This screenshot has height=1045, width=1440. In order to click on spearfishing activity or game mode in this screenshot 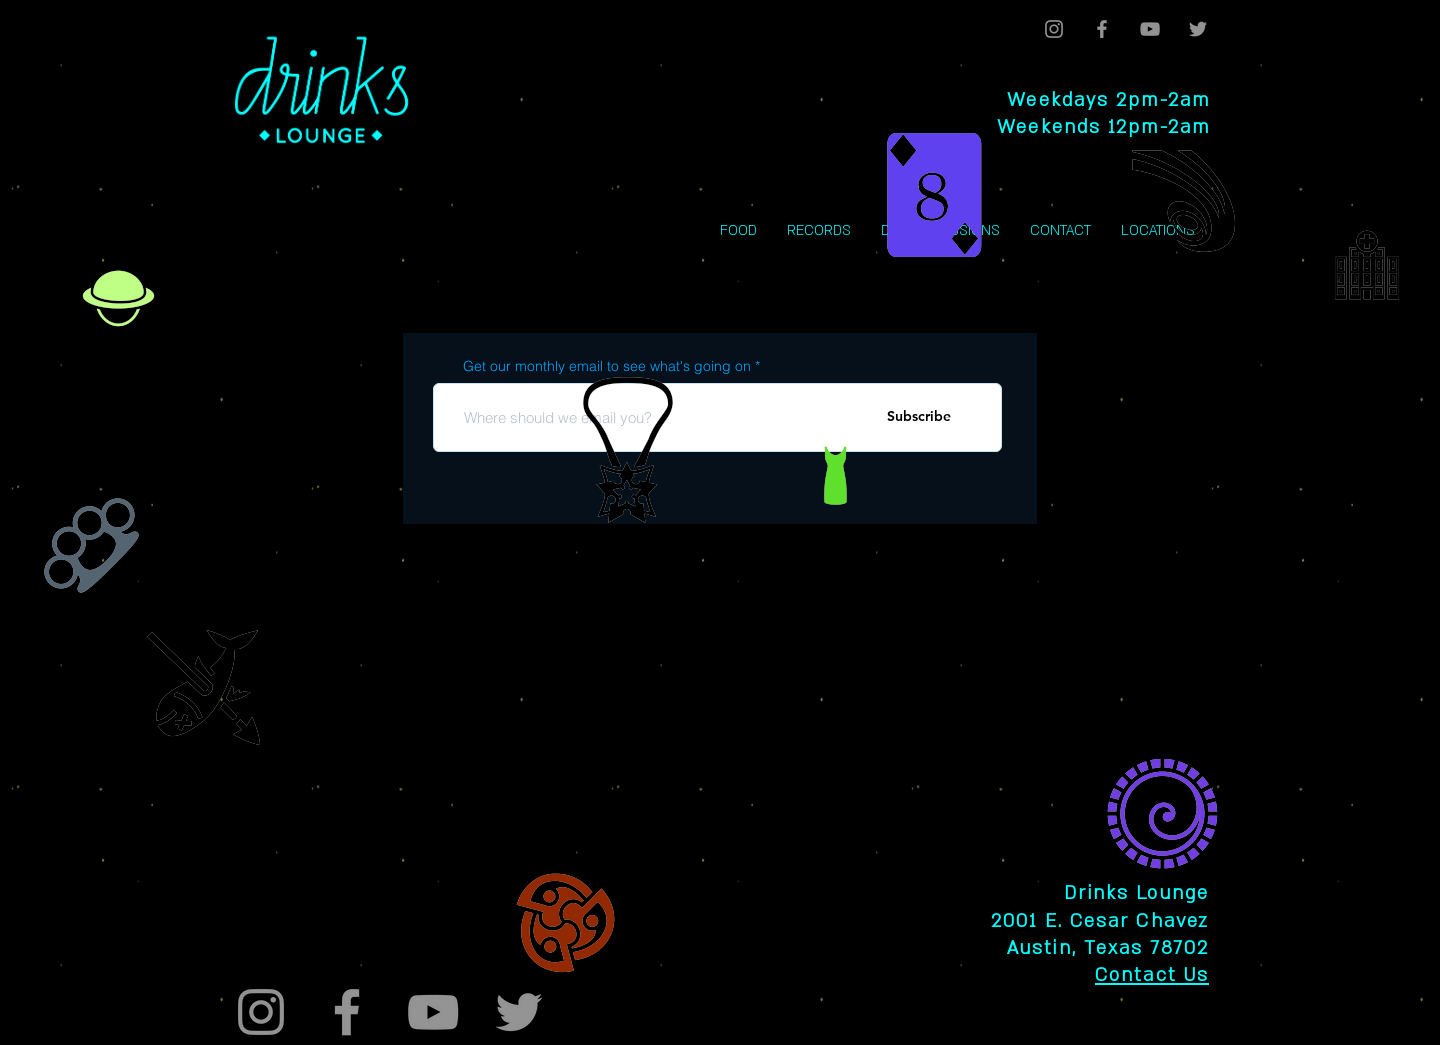, I will do `click(203, 687)`.